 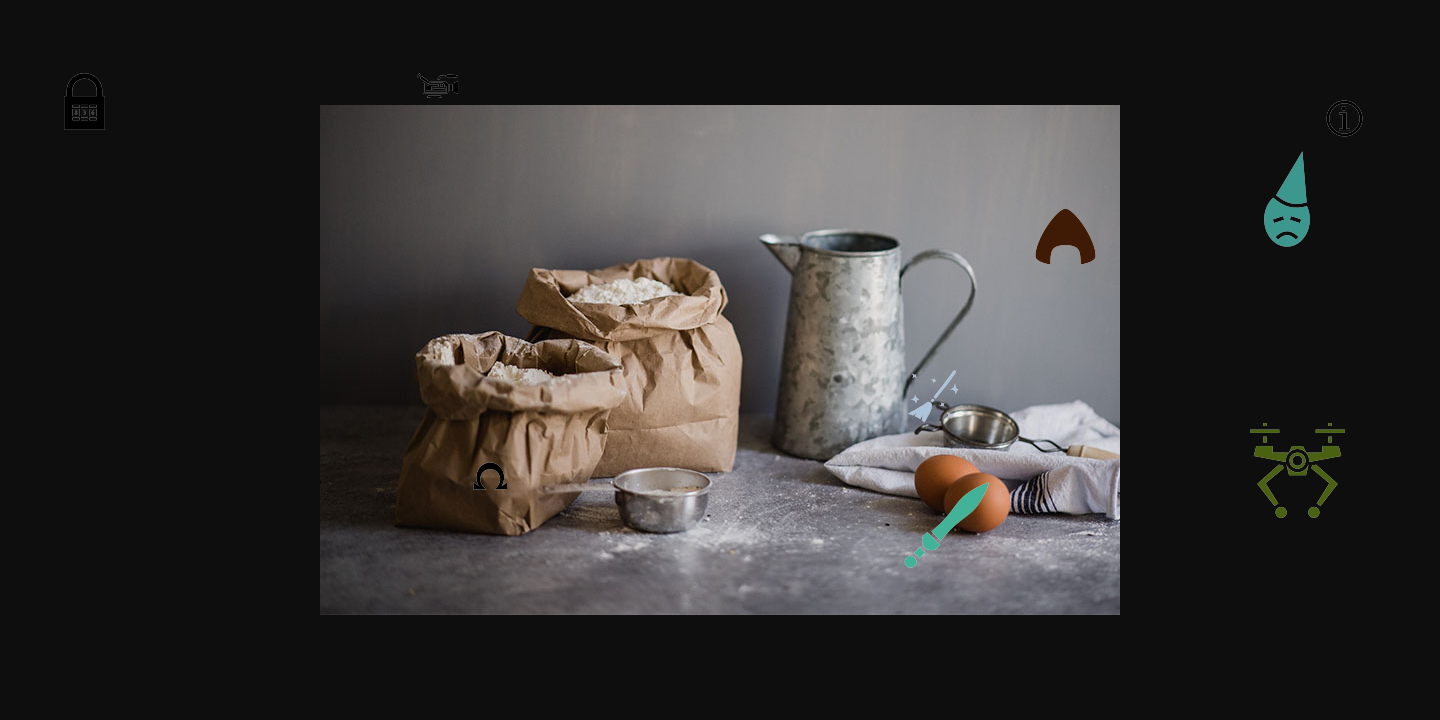 What do you see at coordinates (933, 396) in the screenshot?
I see `cast a cleaning or sweep spell` at bounding box center [933, 396].